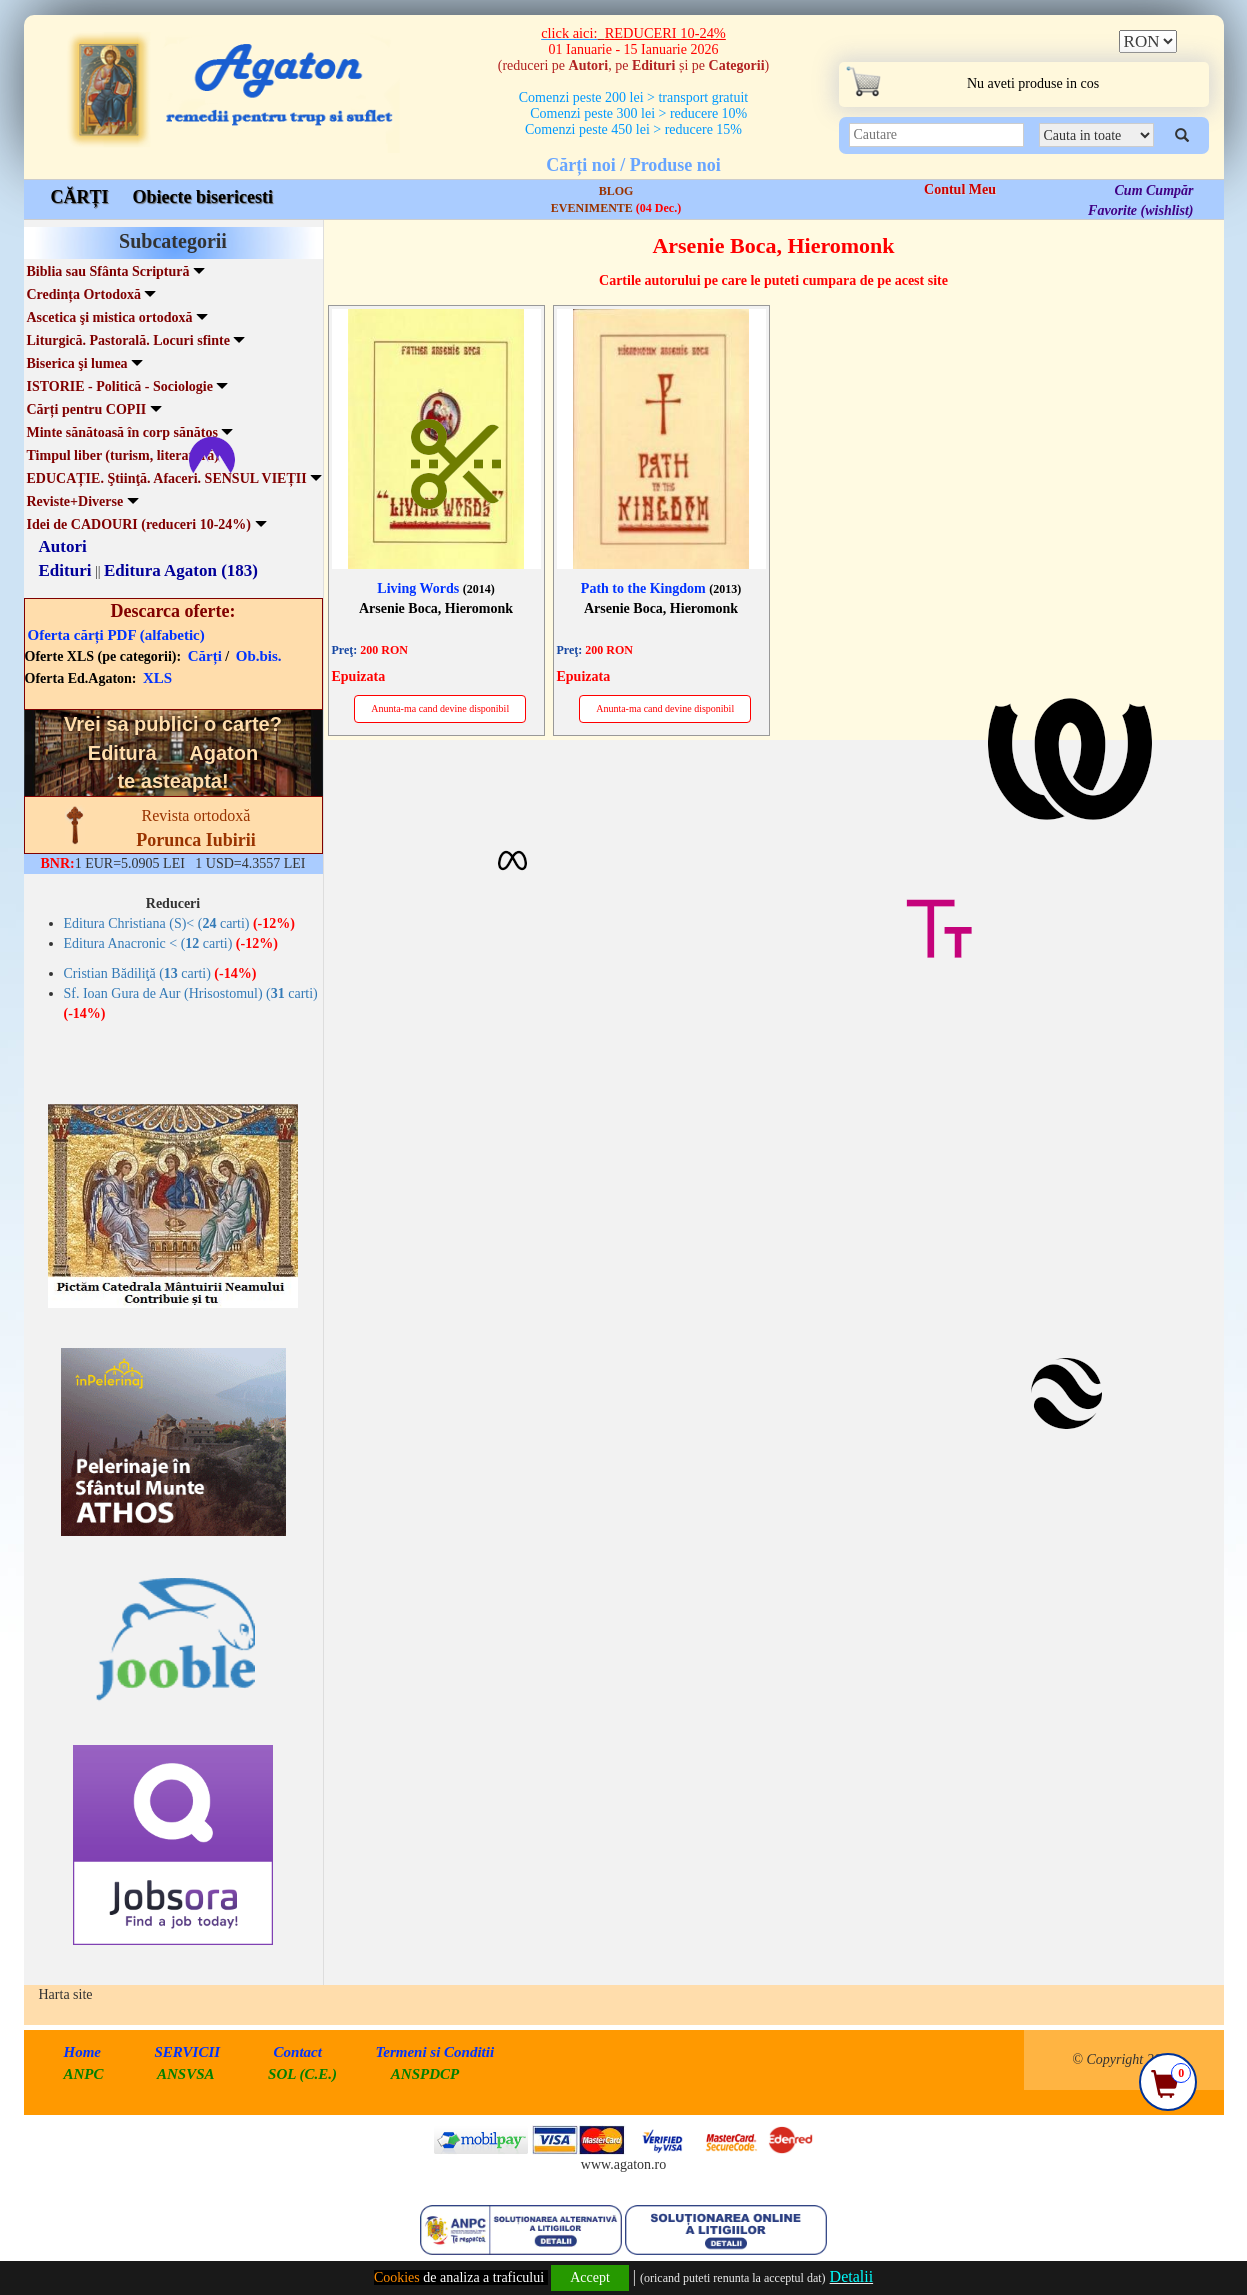 The height and width of the screenshot is (2295, 1247). I want to click on open the NordVPN app, so click(212, 455).